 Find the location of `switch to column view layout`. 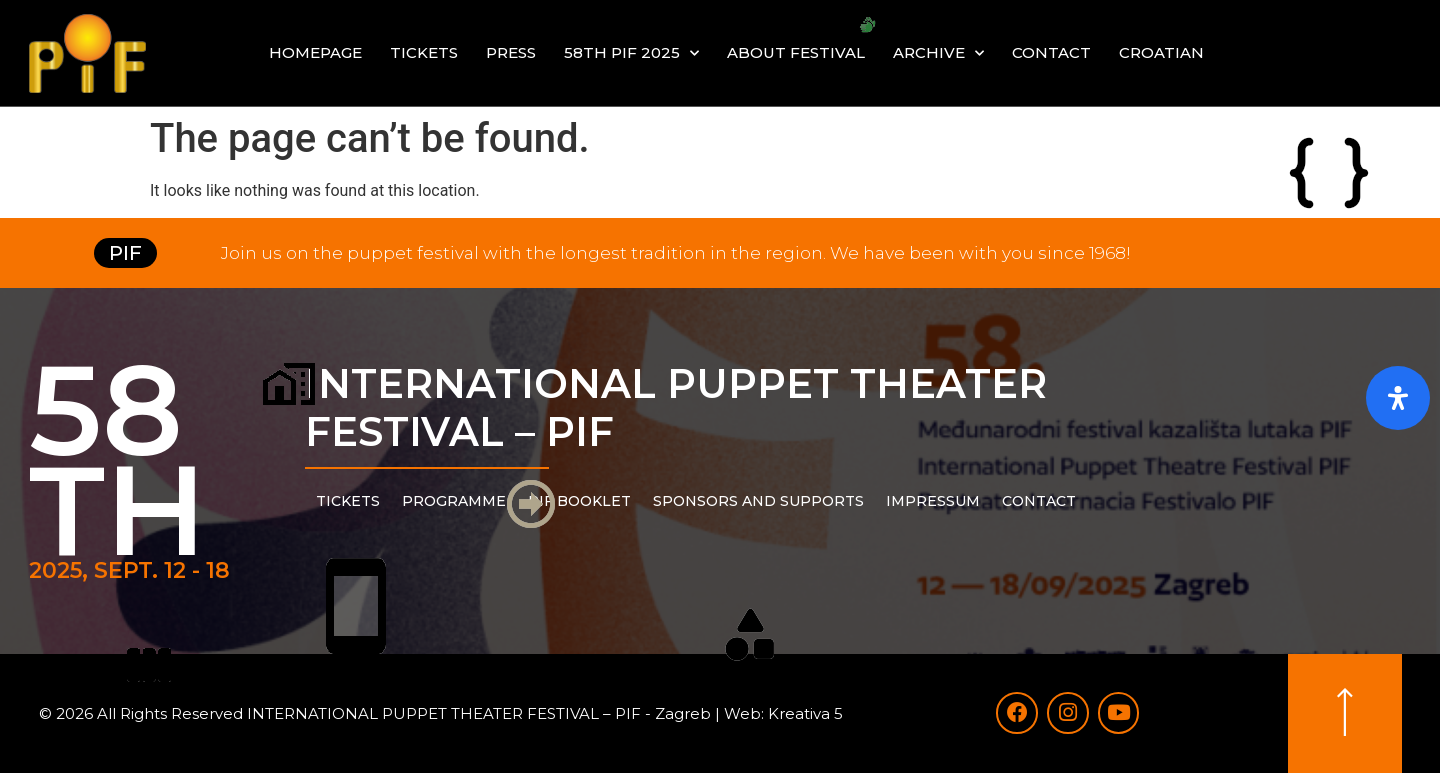

switch to column view layout is located at coordinates (148, 666).